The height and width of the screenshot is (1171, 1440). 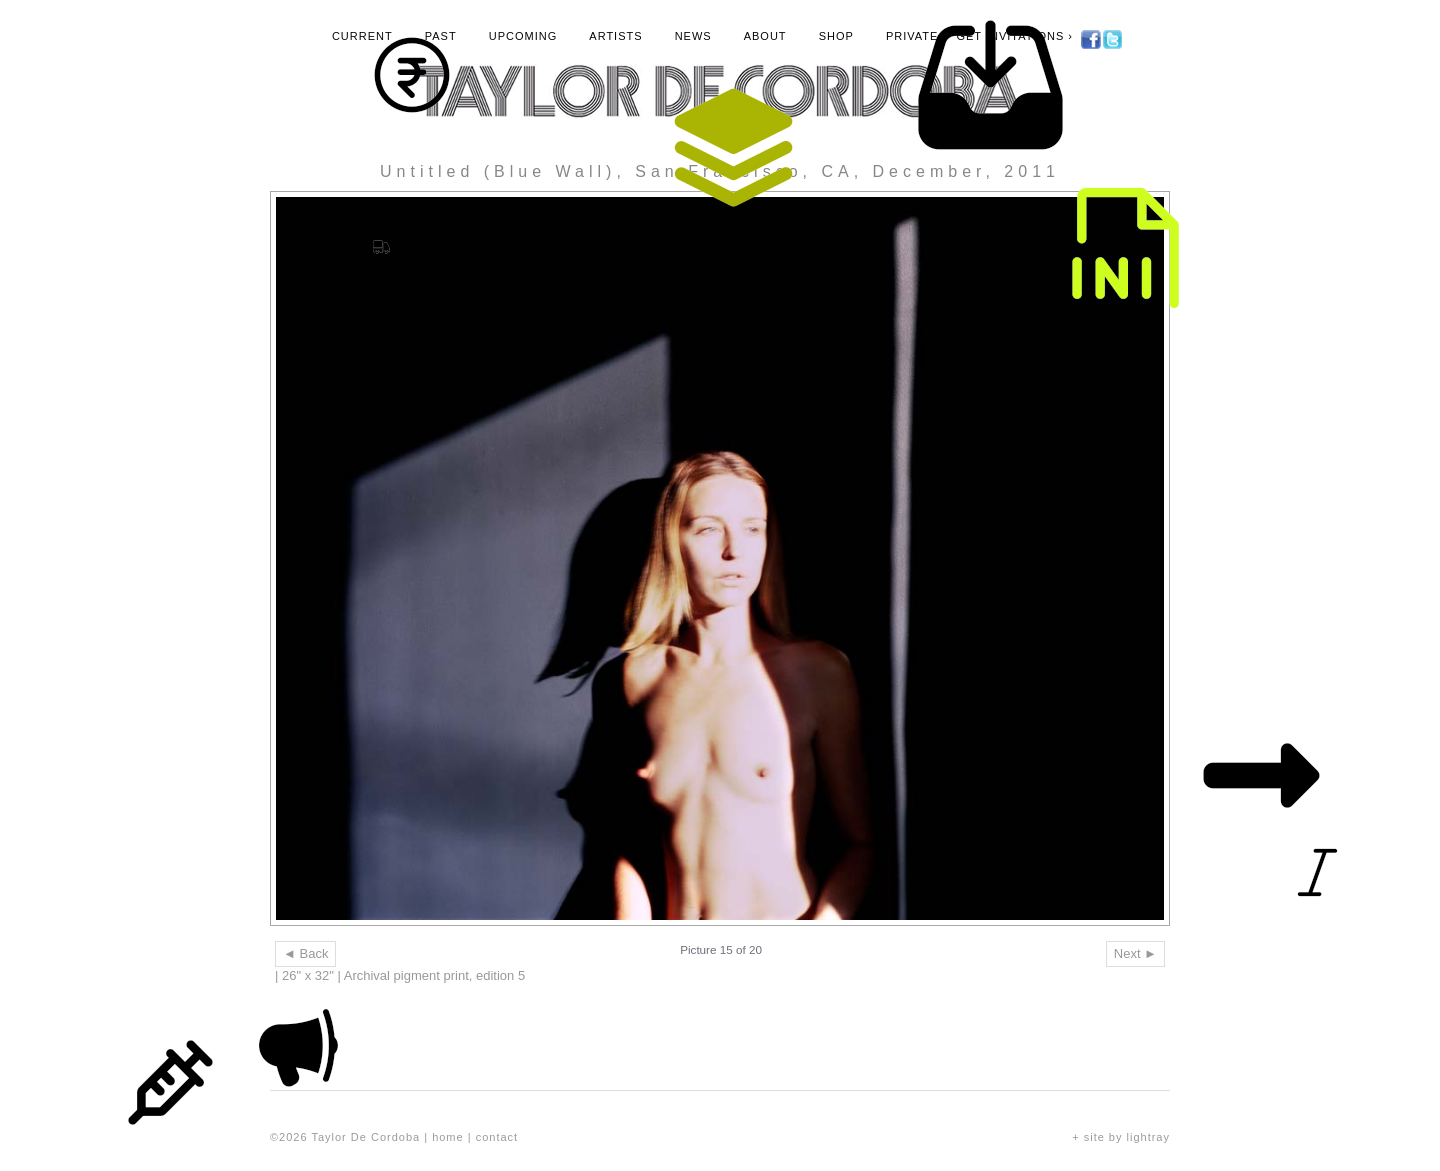 I want to click on proceed to the next step, so click(x=1261, y=775).